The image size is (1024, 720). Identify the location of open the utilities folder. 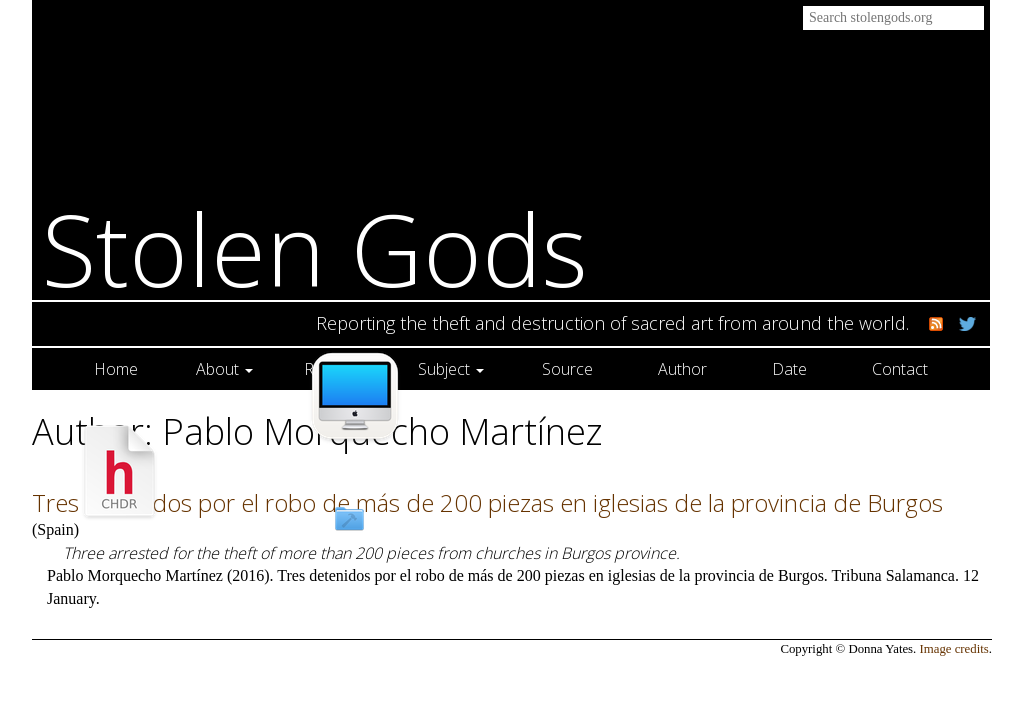
(349, 518).